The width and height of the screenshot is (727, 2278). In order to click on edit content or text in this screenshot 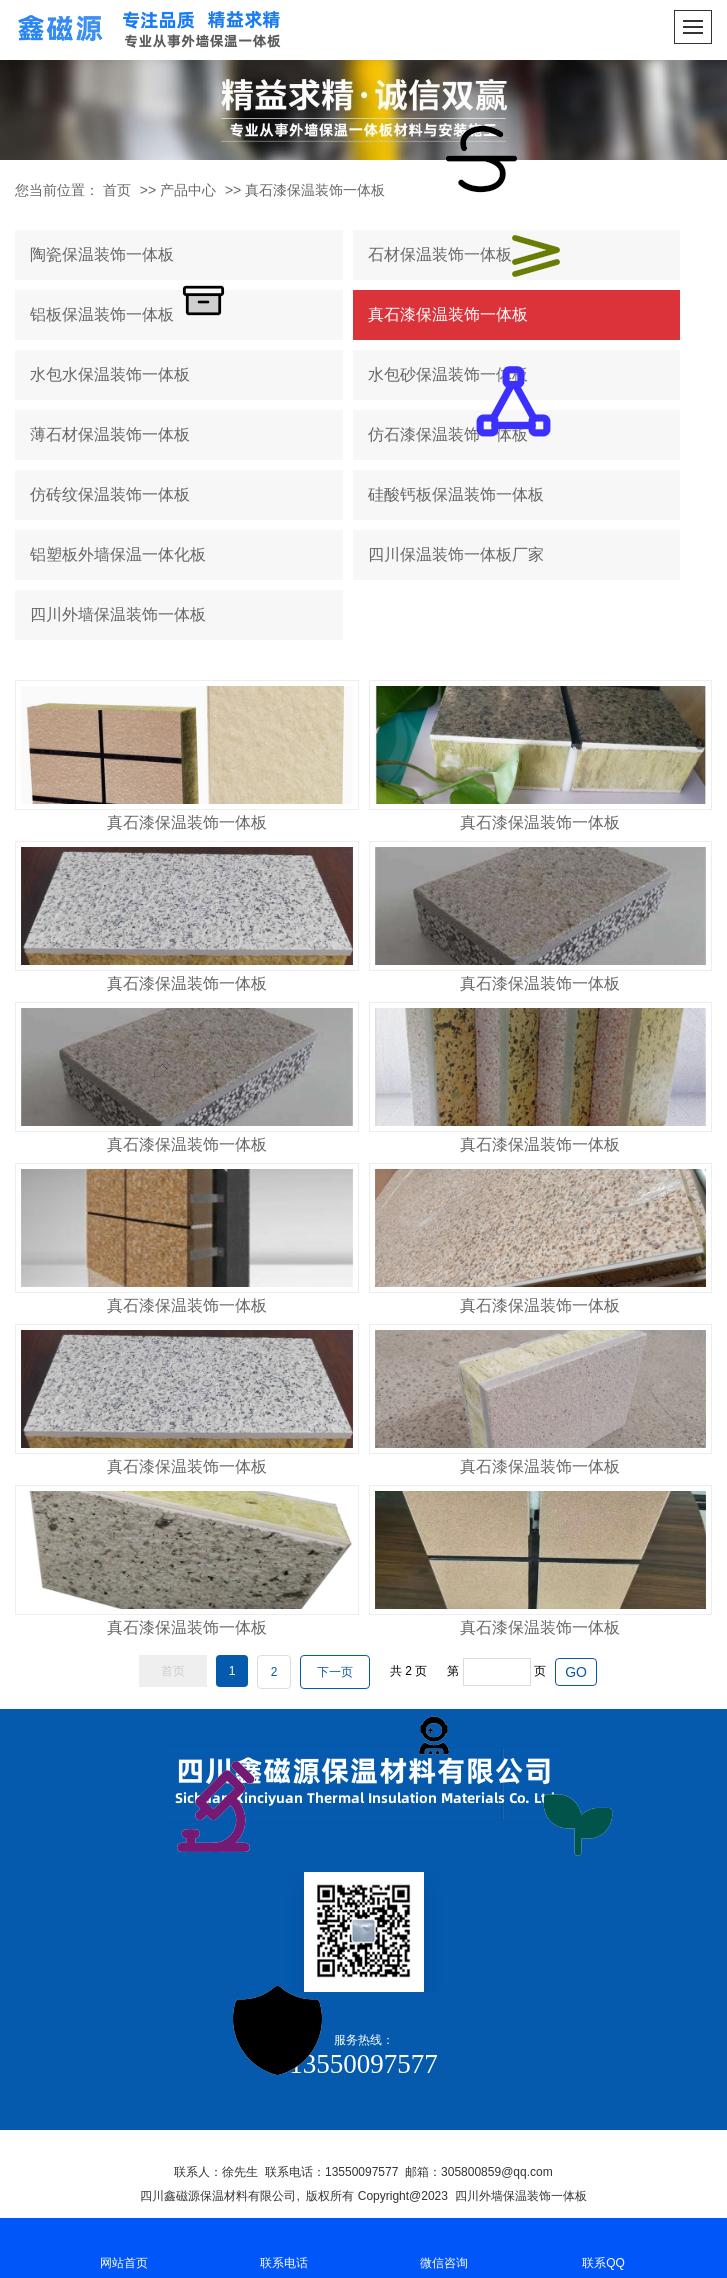, I will do `click(161, 1069)`.